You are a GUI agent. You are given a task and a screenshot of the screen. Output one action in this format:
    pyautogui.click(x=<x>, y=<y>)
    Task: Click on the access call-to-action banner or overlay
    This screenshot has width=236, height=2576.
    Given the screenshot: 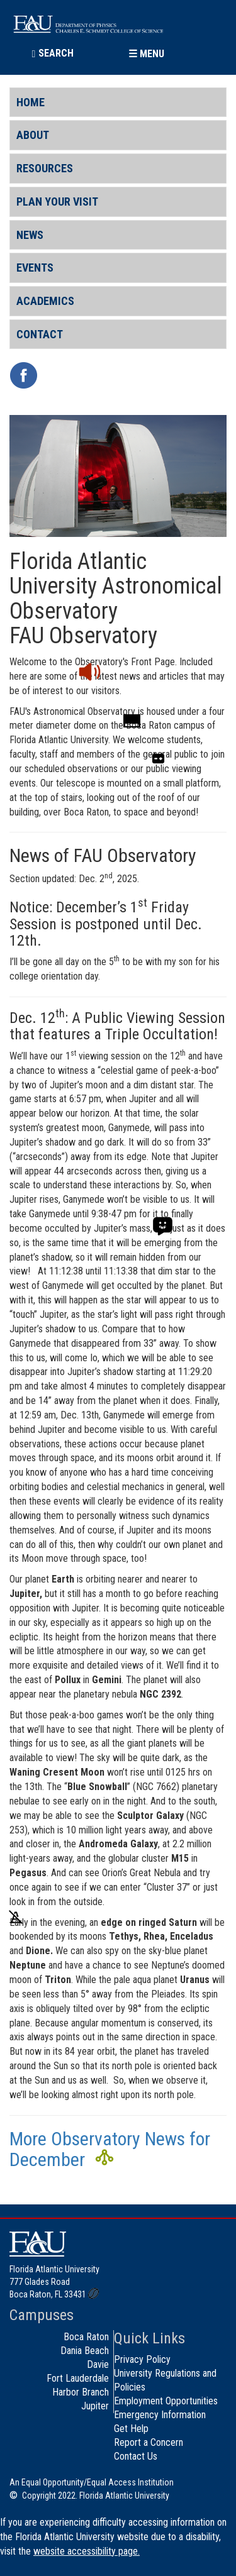 What is the action you would take?
    pyautogui.click(x=132, y=721)
    